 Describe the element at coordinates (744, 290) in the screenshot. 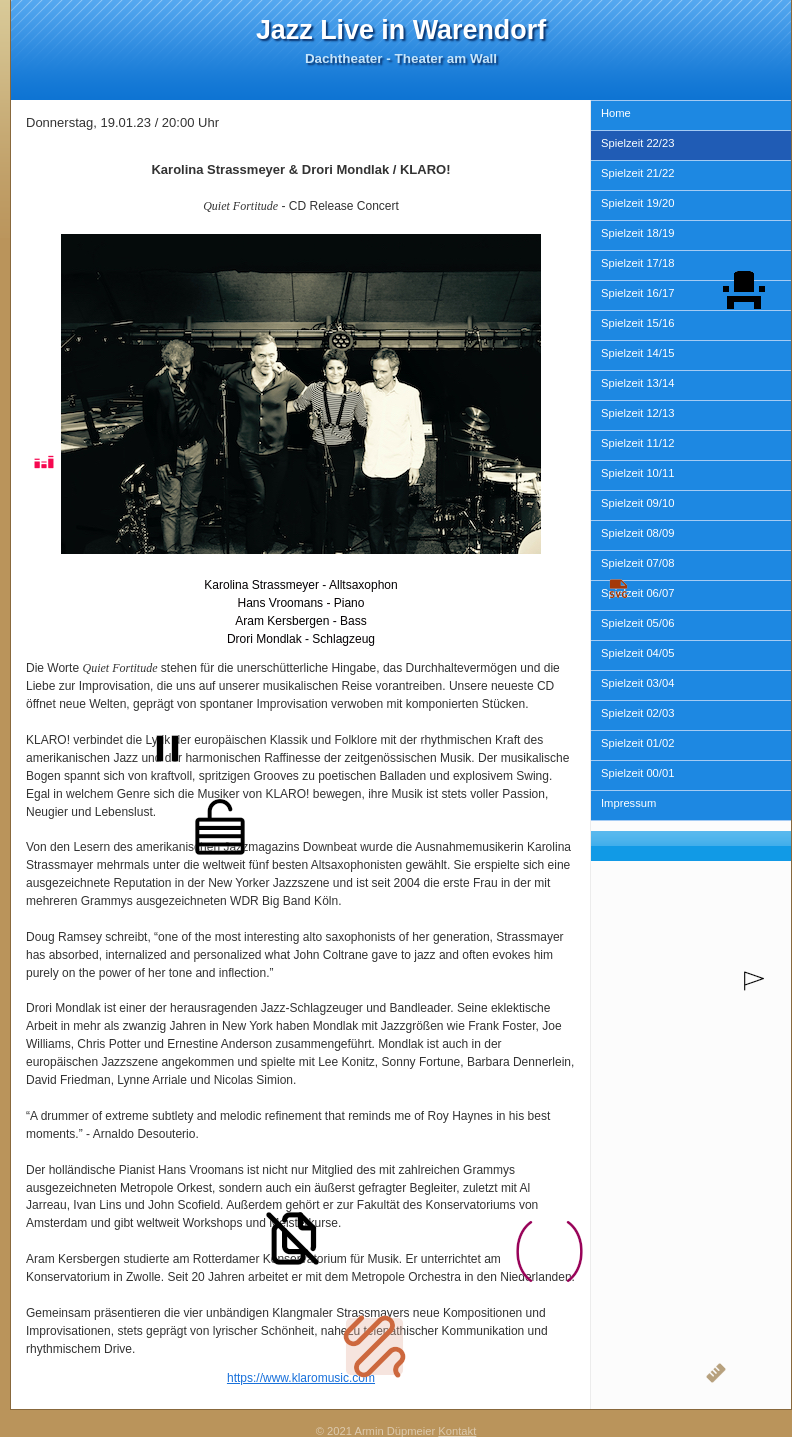

I see `view or select your seat assignment` at that location.